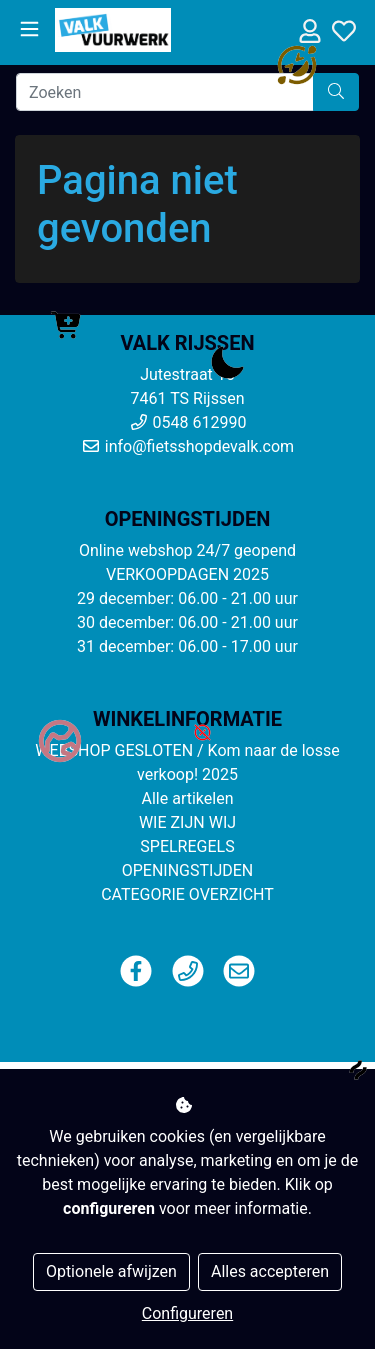 This screenshot has width=375, height=1349. I want to click on discount or promotion unavailable, so click(202, 732).